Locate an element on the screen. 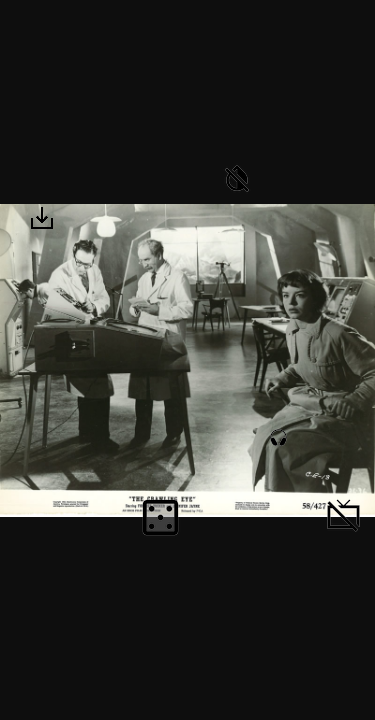  disable color inversion mode is located at coordinates (237, 178).